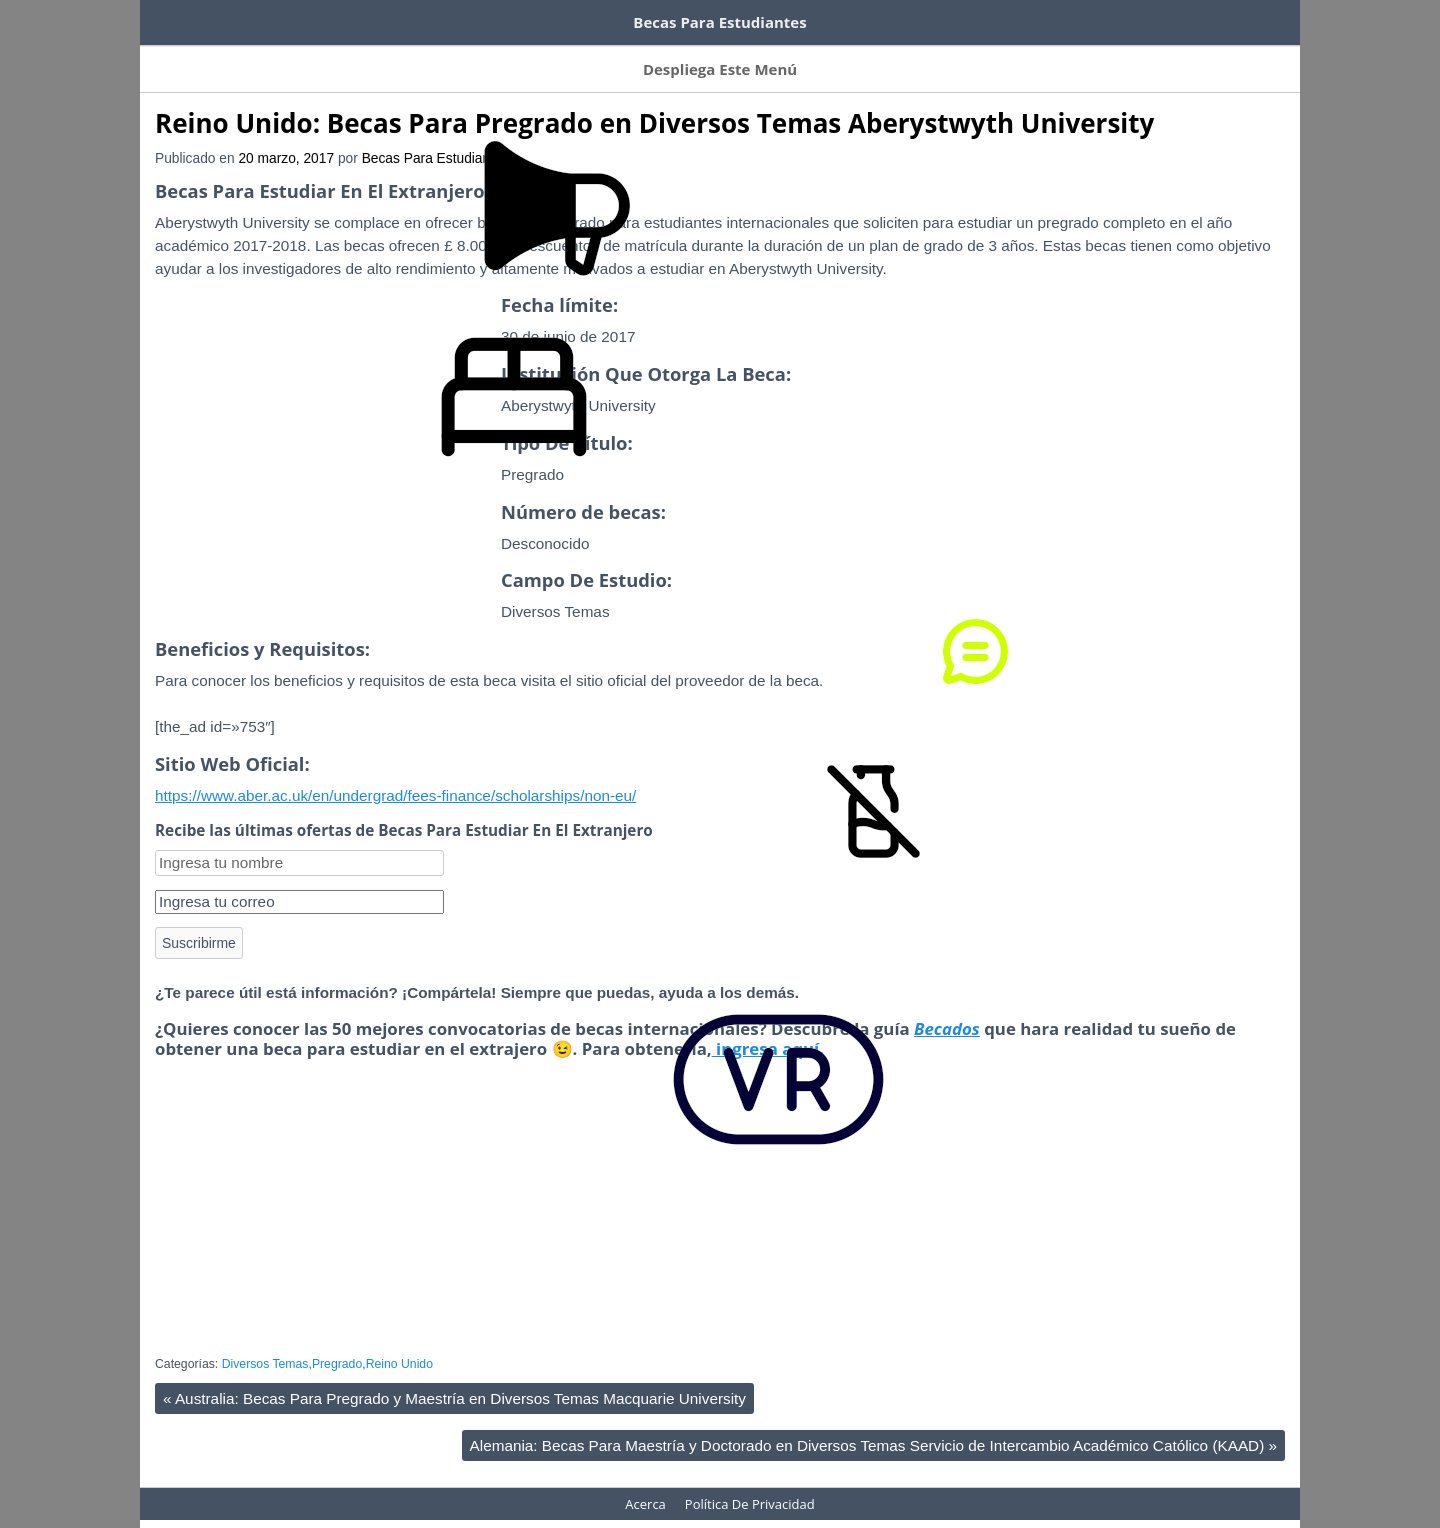 The height and width of the screenshot is (1528, 1440). What do you see at coordinates (873, 811) in the screenshot?
I see `indicates dairy-free or no milk option` at bounding box center [873, 811].